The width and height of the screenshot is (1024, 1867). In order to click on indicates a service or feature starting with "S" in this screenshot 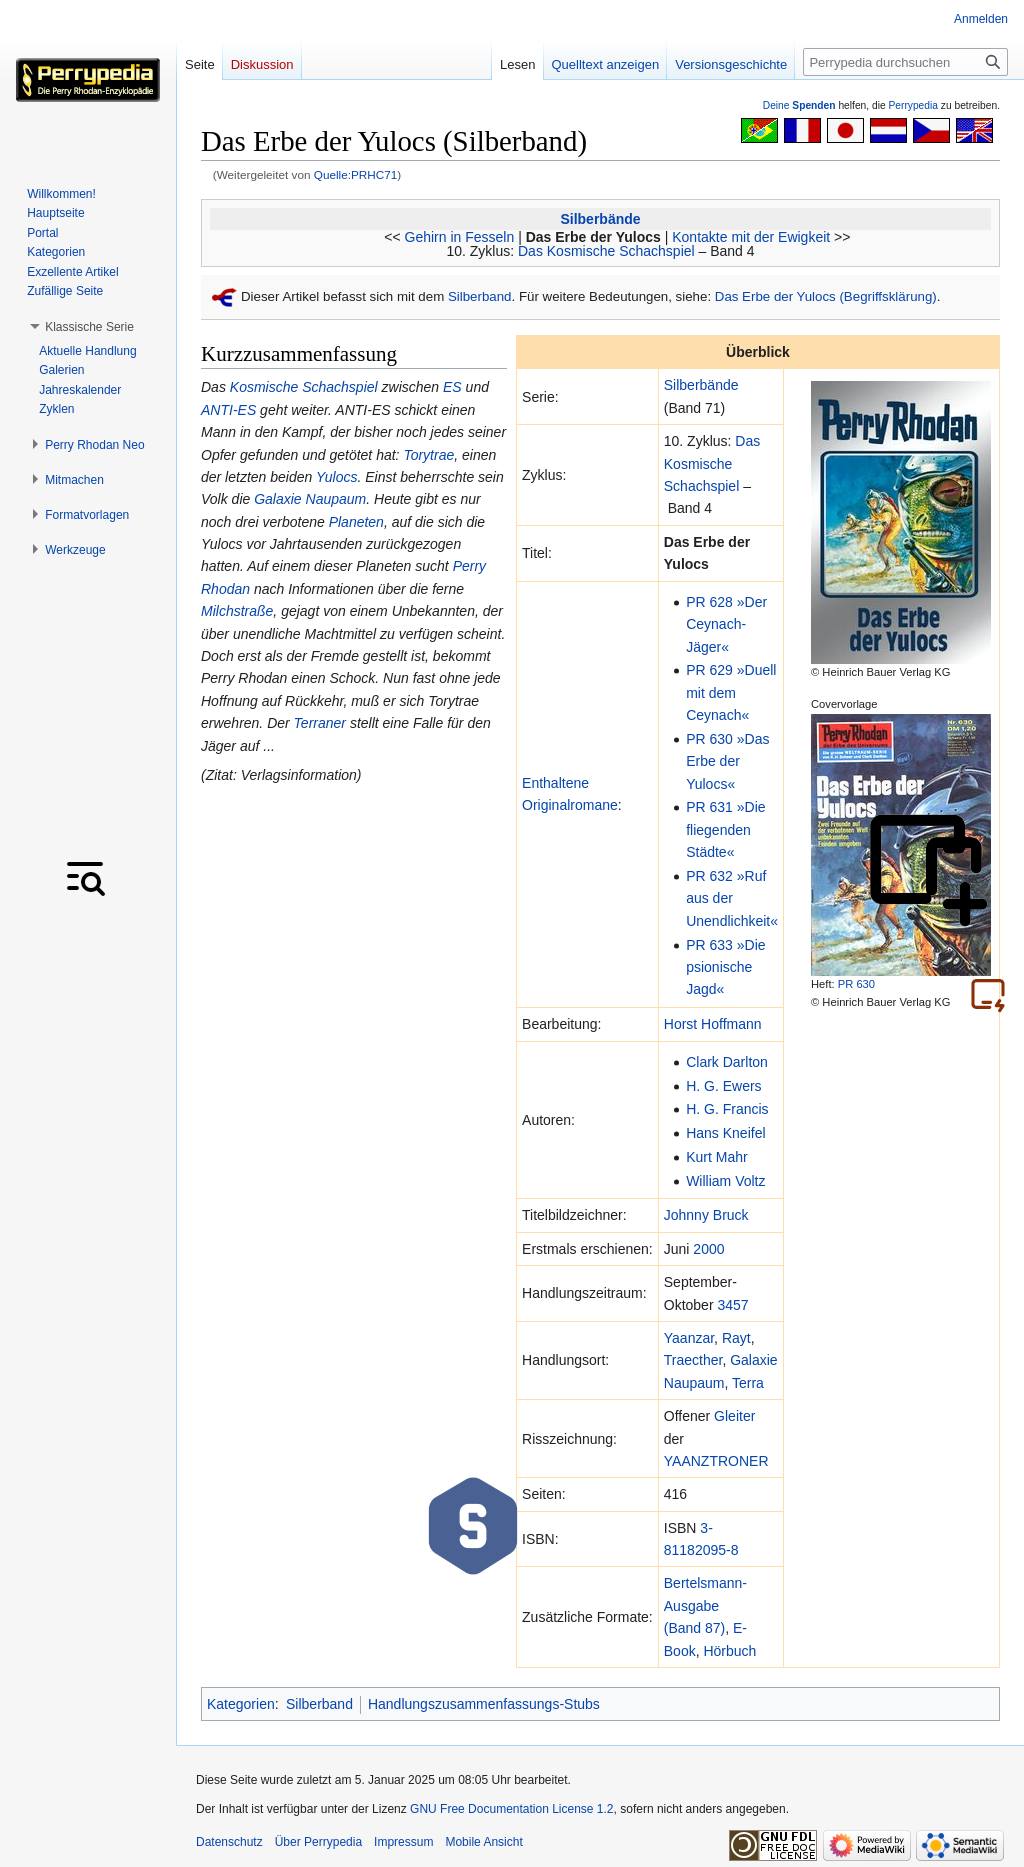, I will do `click(473, 1526)`.